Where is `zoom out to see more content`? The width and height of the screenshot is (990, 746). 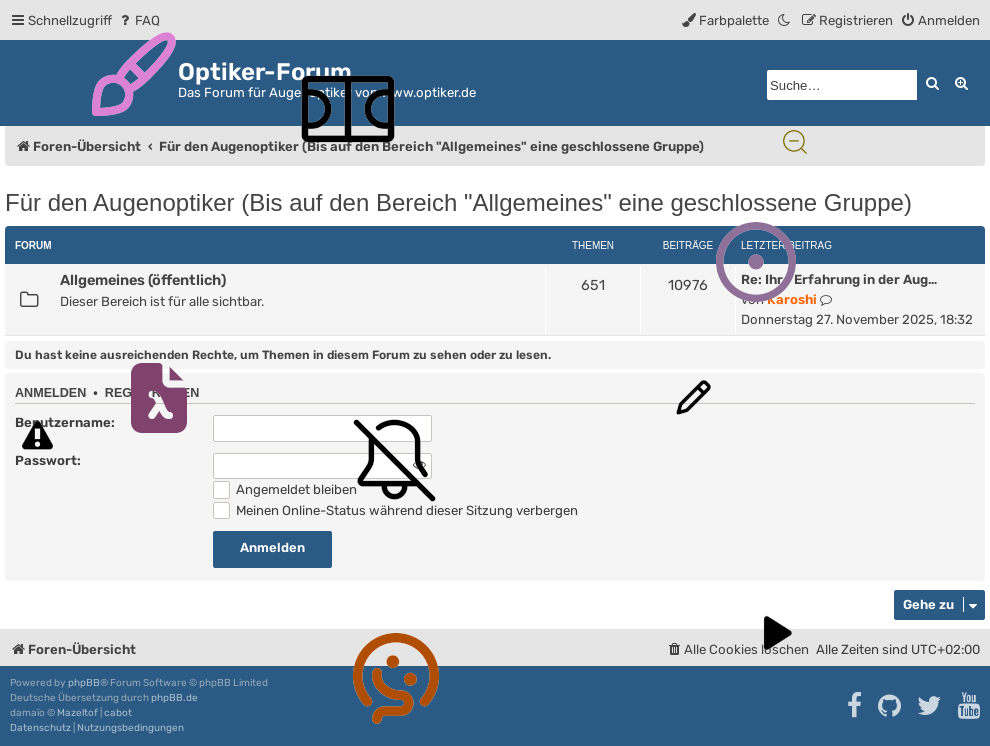
zoom out to see more content is located at coordinates (795, 142).